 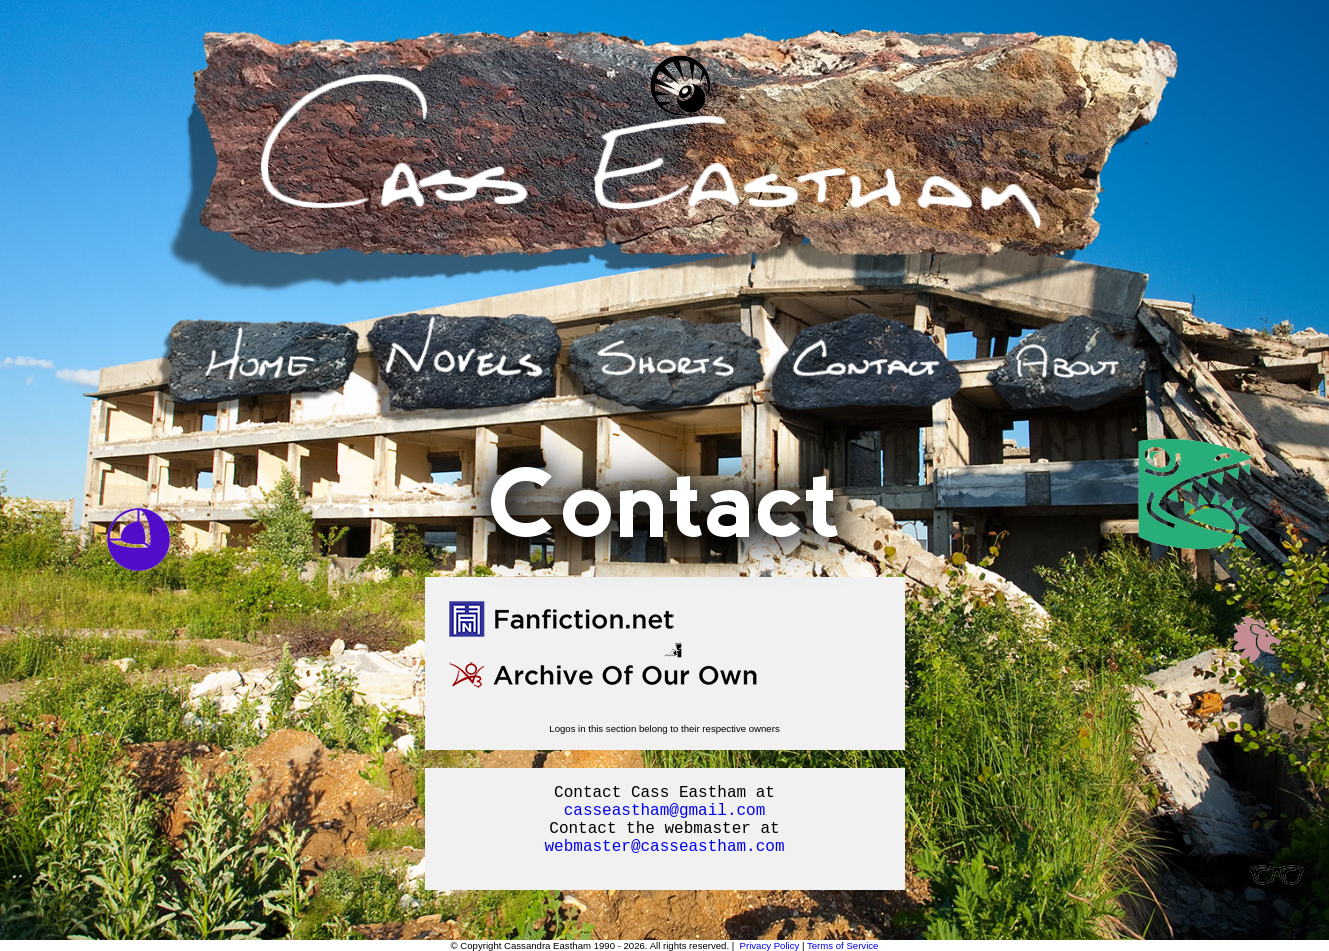 I want to click on view helicoprion creature profile, so click(x=1195, y=494).